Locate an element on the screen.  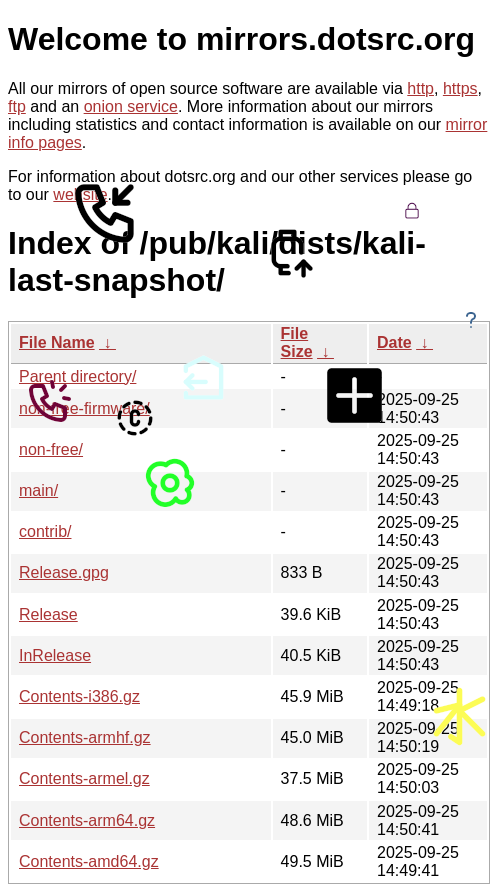
upload data from smartwatch is located at coordinates (287, 252).